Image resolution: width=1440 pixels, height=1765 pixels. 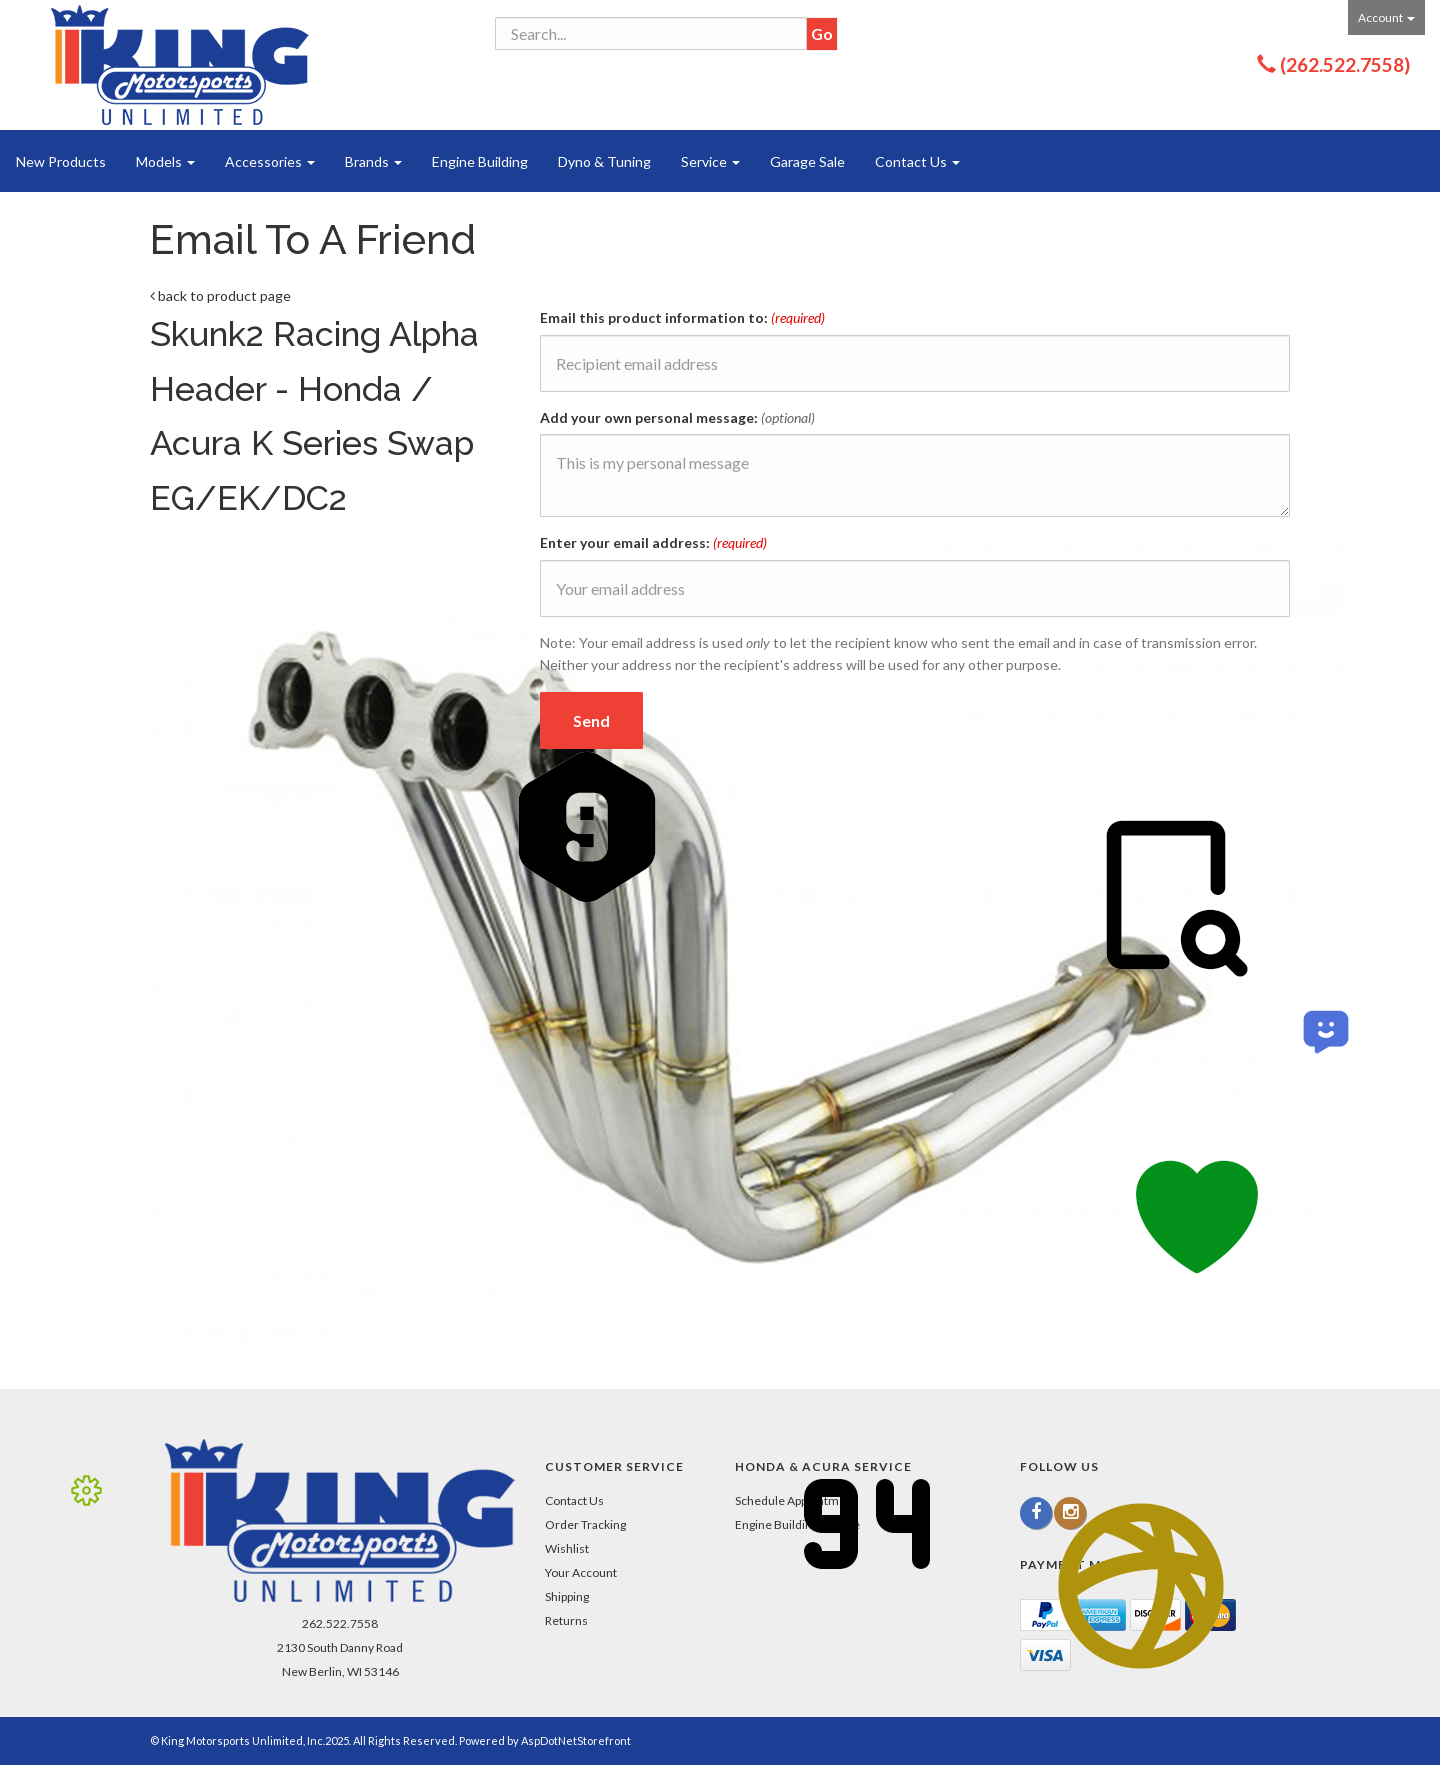 What do you see at coordinates (1326, 1031) in the screenshot?
I see `open chatbot or AI assistant` at bounding box center [1326, 1031].